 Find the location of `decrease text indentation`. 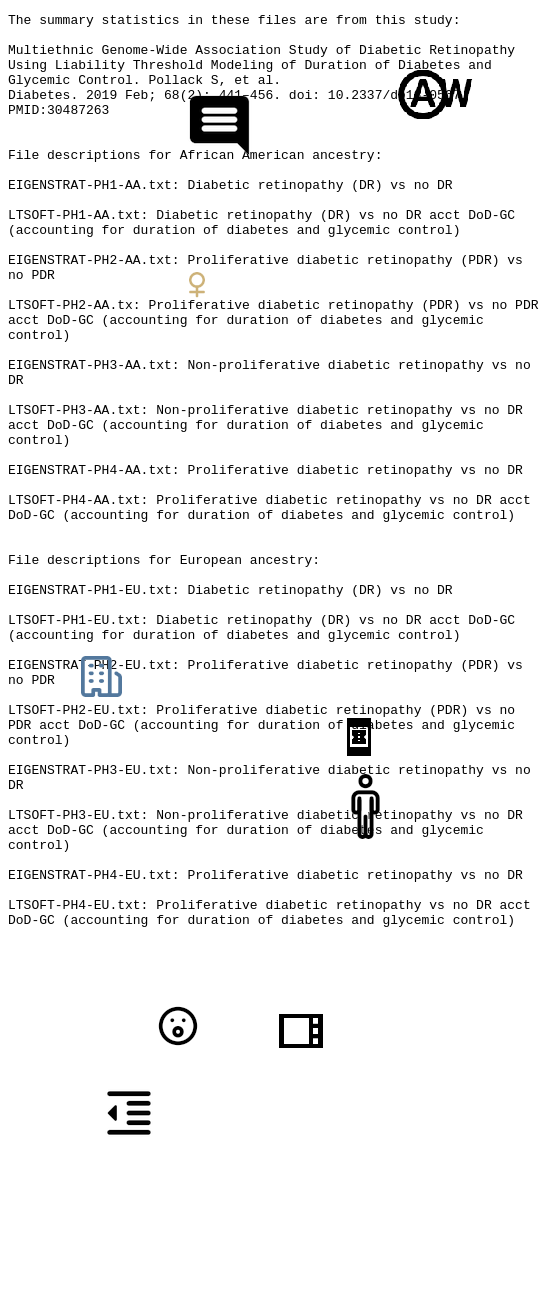

decrease text indentation is located at coordinates (129, 1113).